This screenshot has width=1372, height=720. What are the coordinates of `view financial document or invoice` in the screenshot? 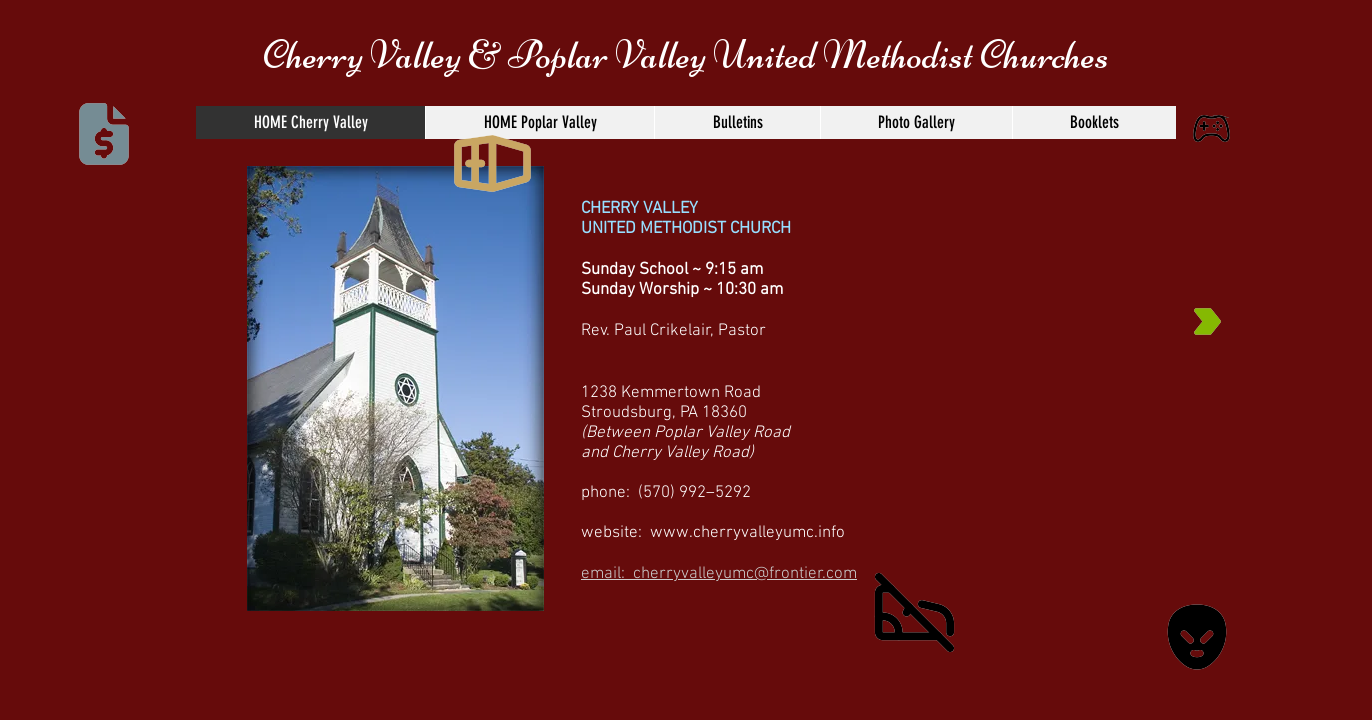 It's located at (104, 134).